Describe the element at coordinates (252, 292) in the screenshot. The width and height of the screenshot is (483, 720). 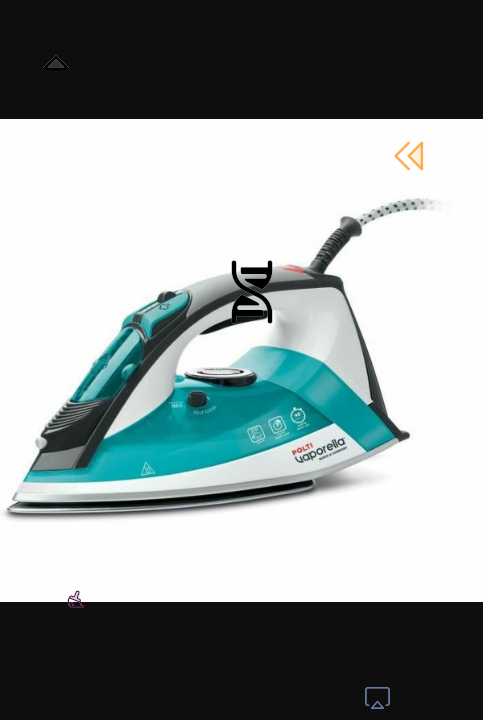
I see `access genetic or biological information` at that location.